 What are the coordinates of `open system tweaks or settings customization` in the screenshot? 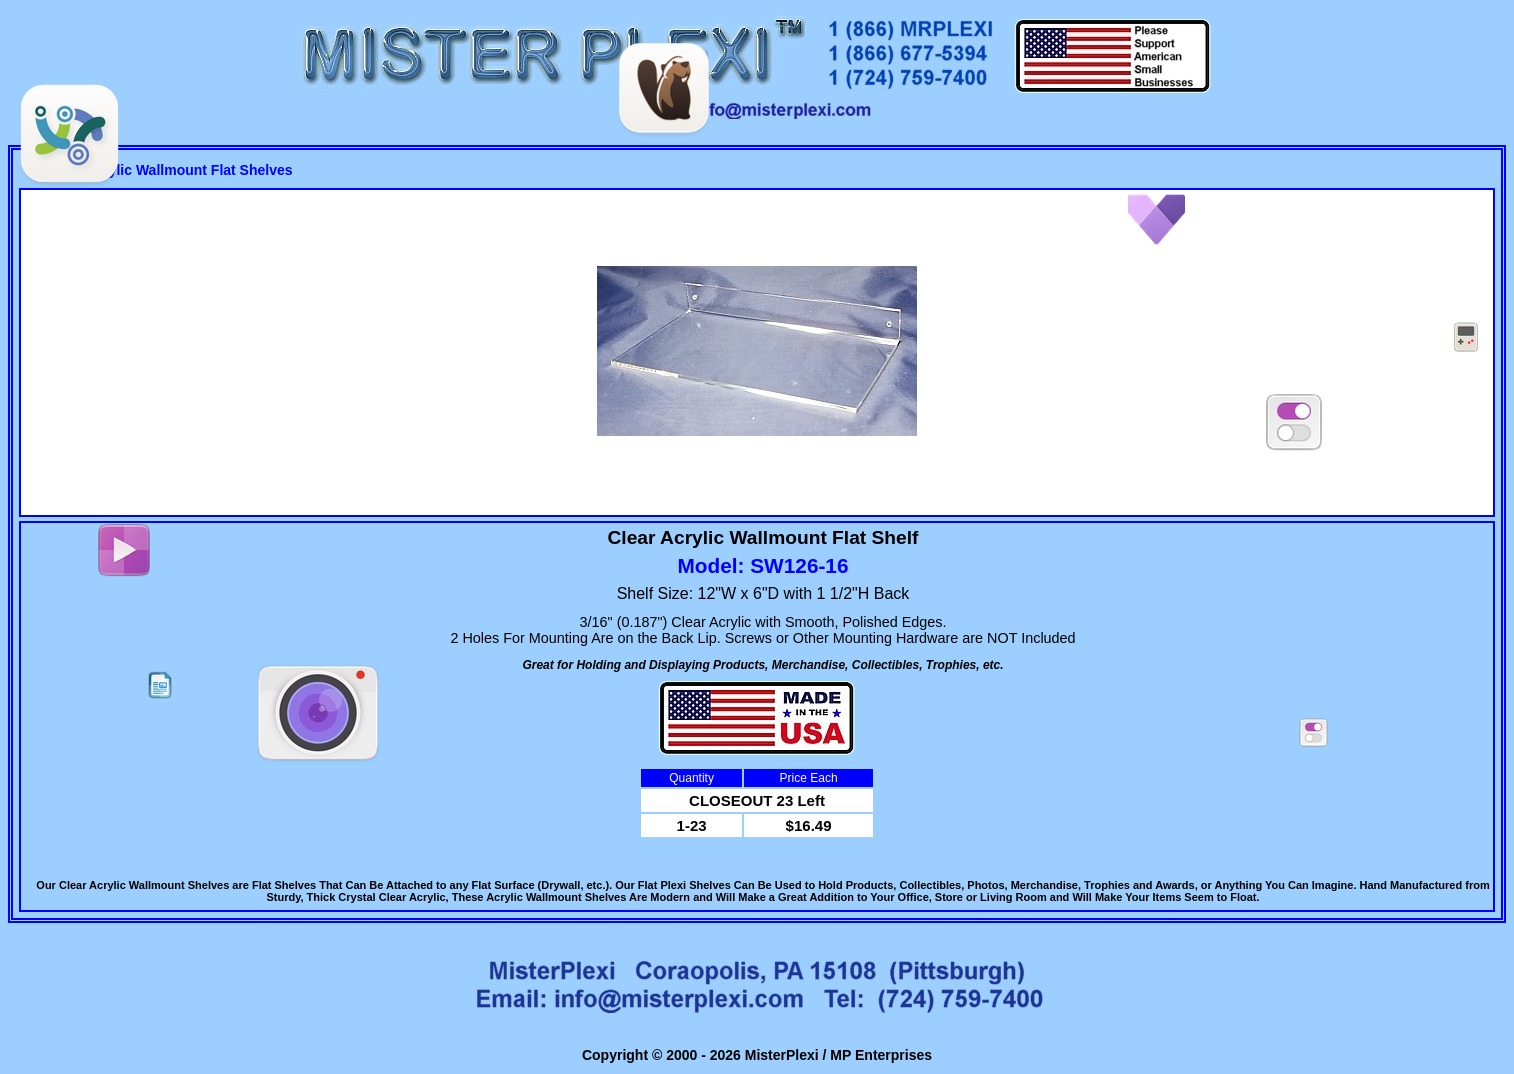 It's located at (1313, 732).